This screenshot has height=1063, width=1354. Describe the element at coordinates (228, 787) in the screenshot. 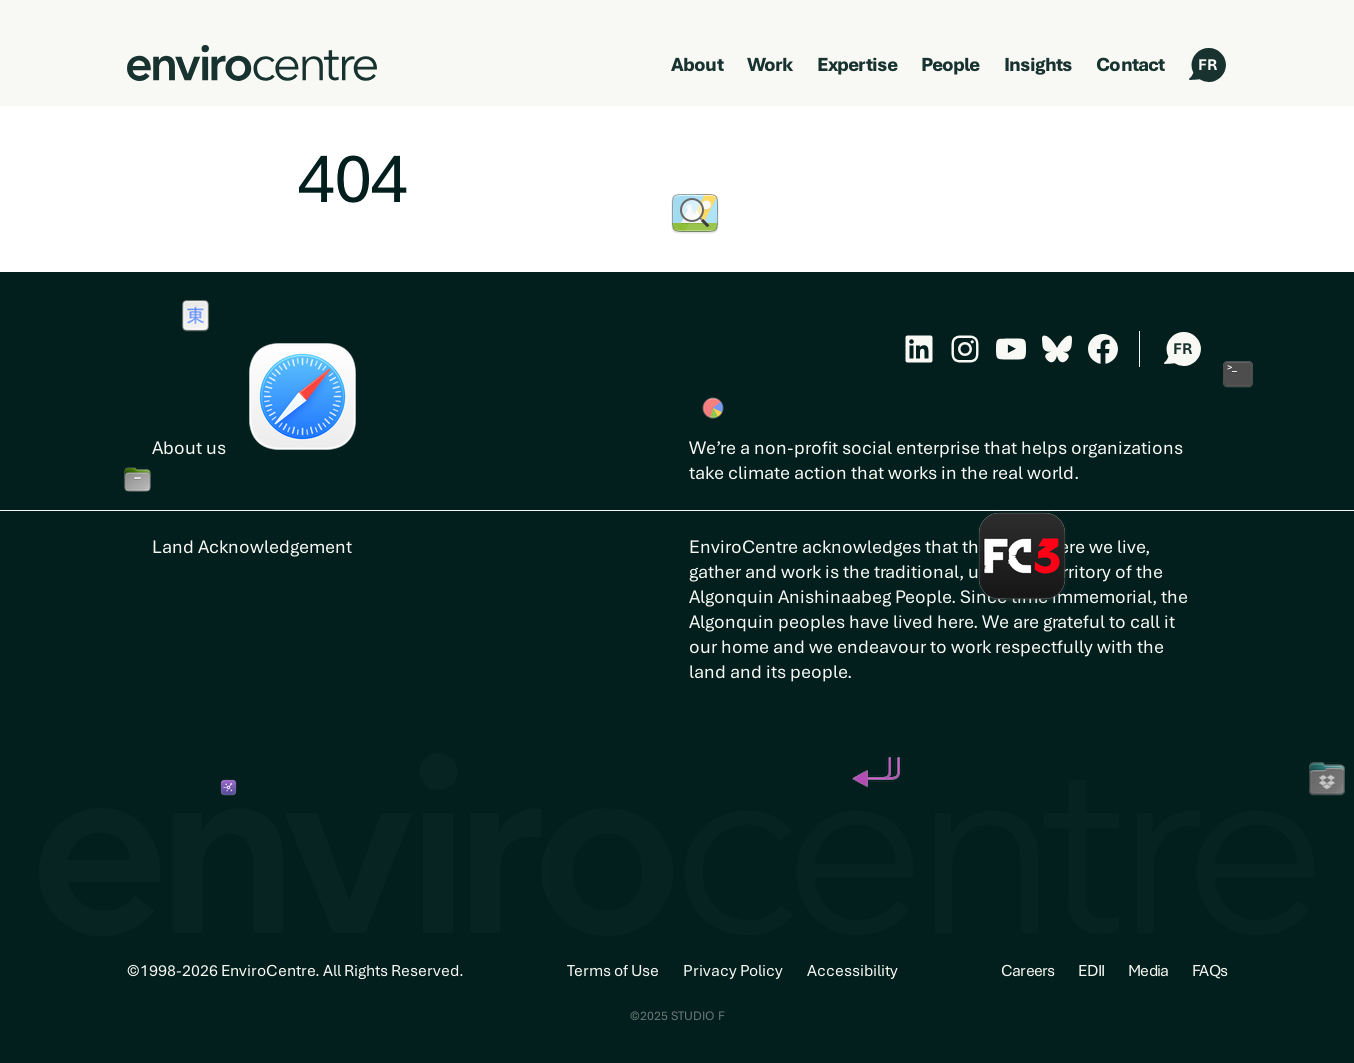

I see `open warpinator to share files between devices on the same network` at that location.